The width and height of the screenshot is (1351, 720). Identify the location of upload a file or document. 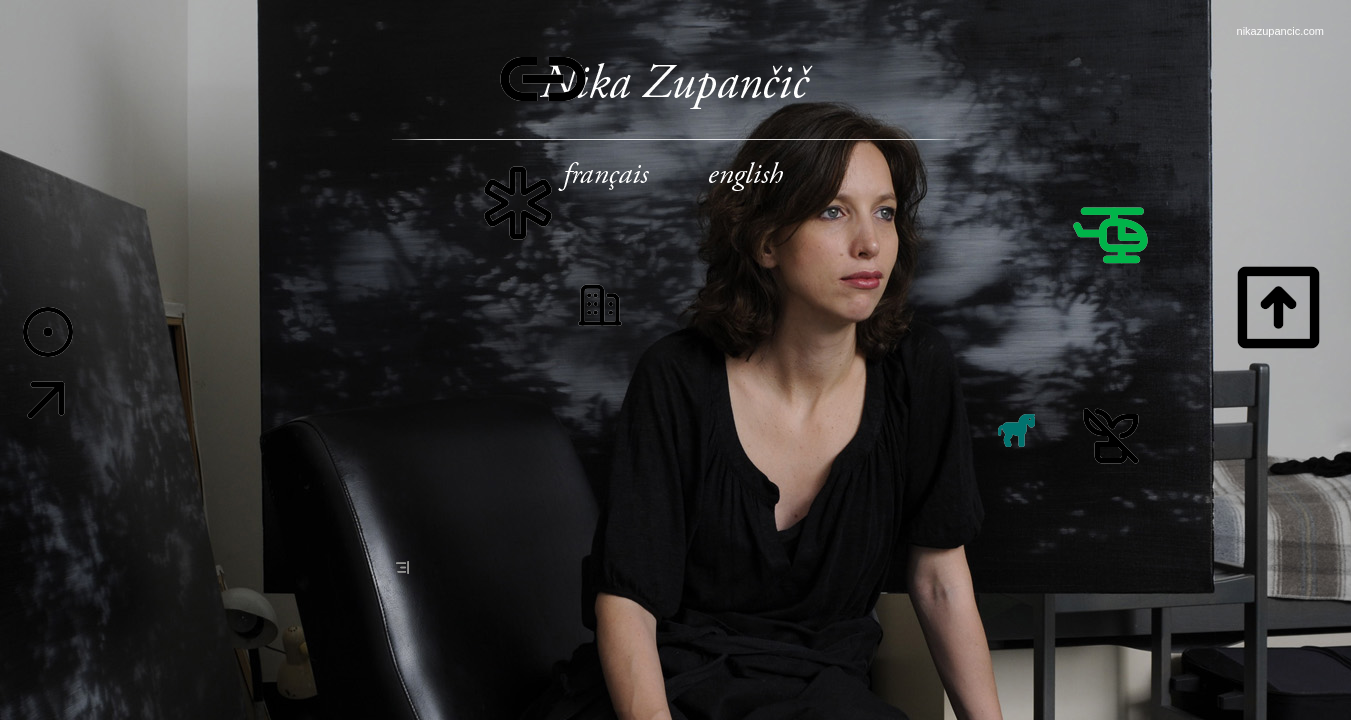
(1278, 307).